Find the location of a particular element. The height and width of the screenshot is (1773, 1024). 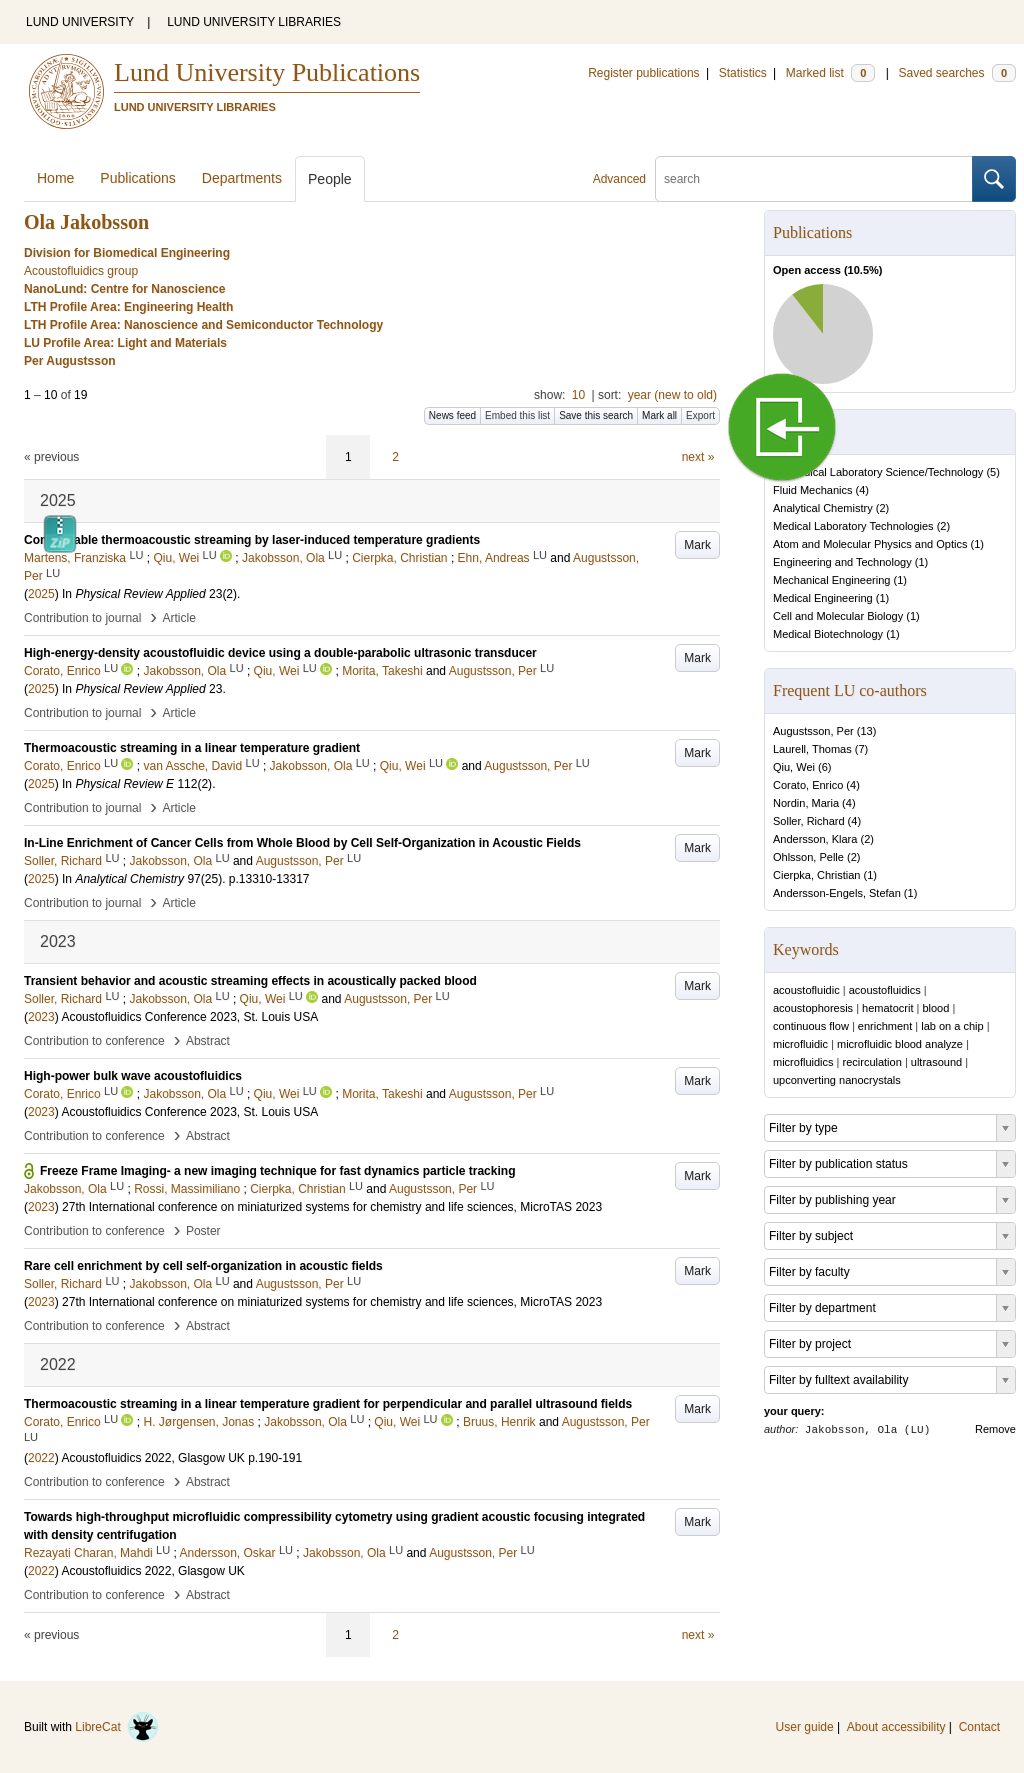

log out of your account is located at coordinates (782, 427).